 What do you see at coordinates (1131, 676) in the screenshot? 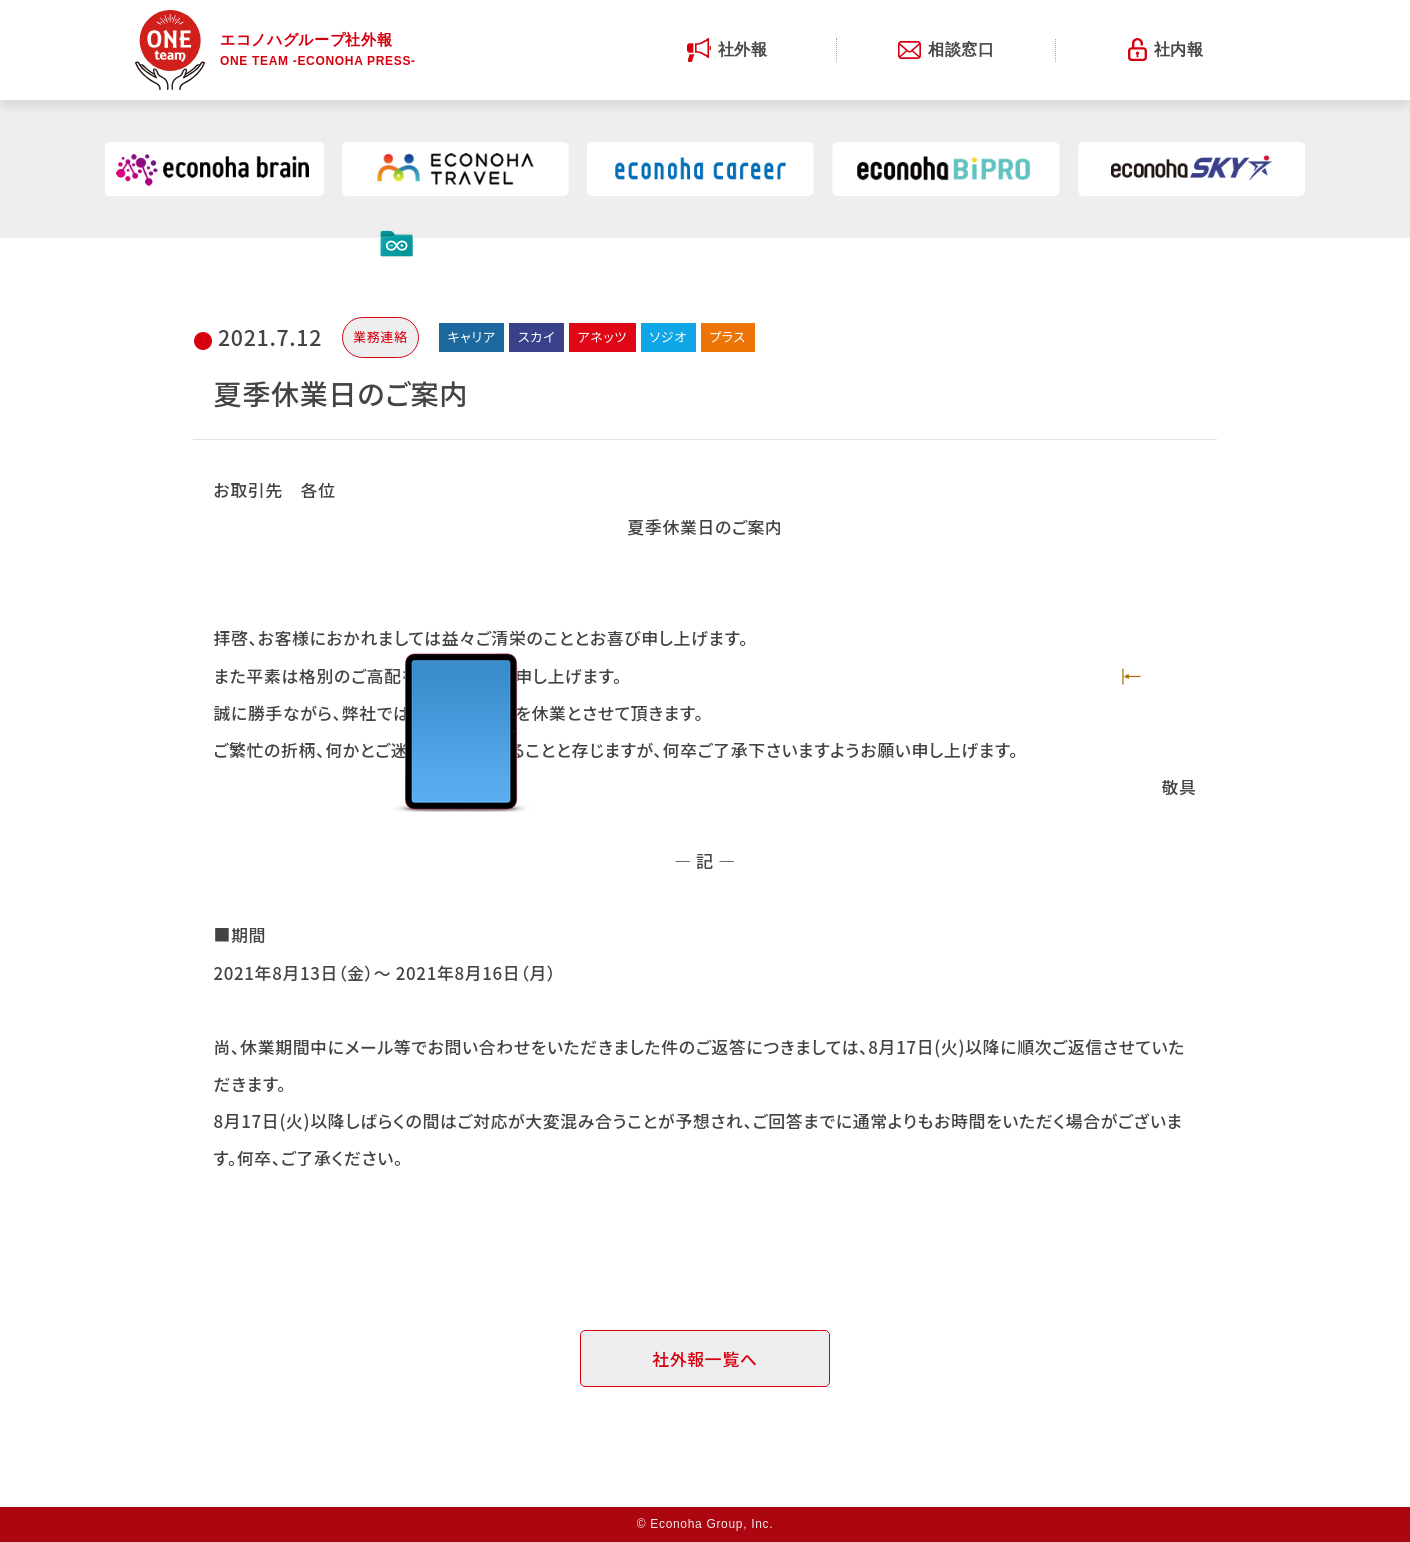
I see `go to the first item in a list or sequence` at bounding box center [1131, 676].